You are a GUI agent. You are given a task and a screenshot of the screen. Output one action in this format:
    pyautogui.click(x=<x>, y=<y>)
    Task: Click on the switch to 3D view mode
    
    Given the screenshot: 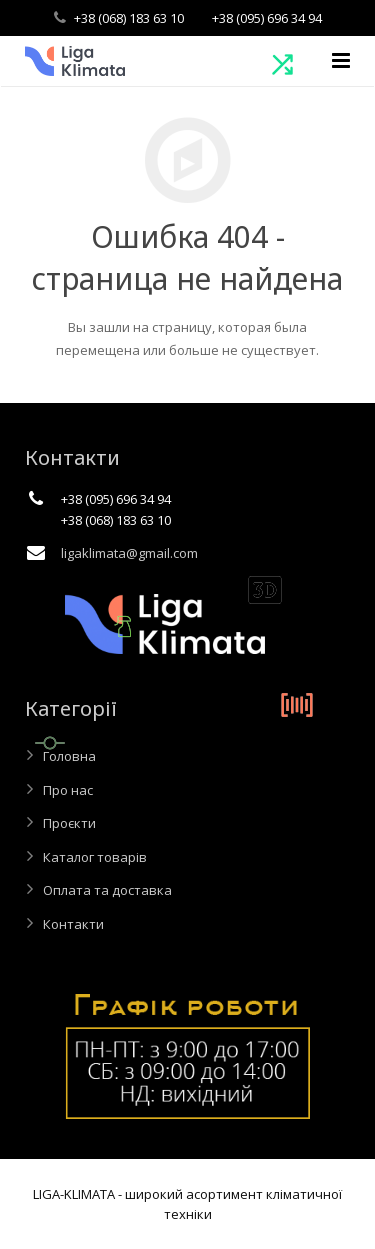 What is the action you would take?
    pyautogui.click(x=265, y=590)
    